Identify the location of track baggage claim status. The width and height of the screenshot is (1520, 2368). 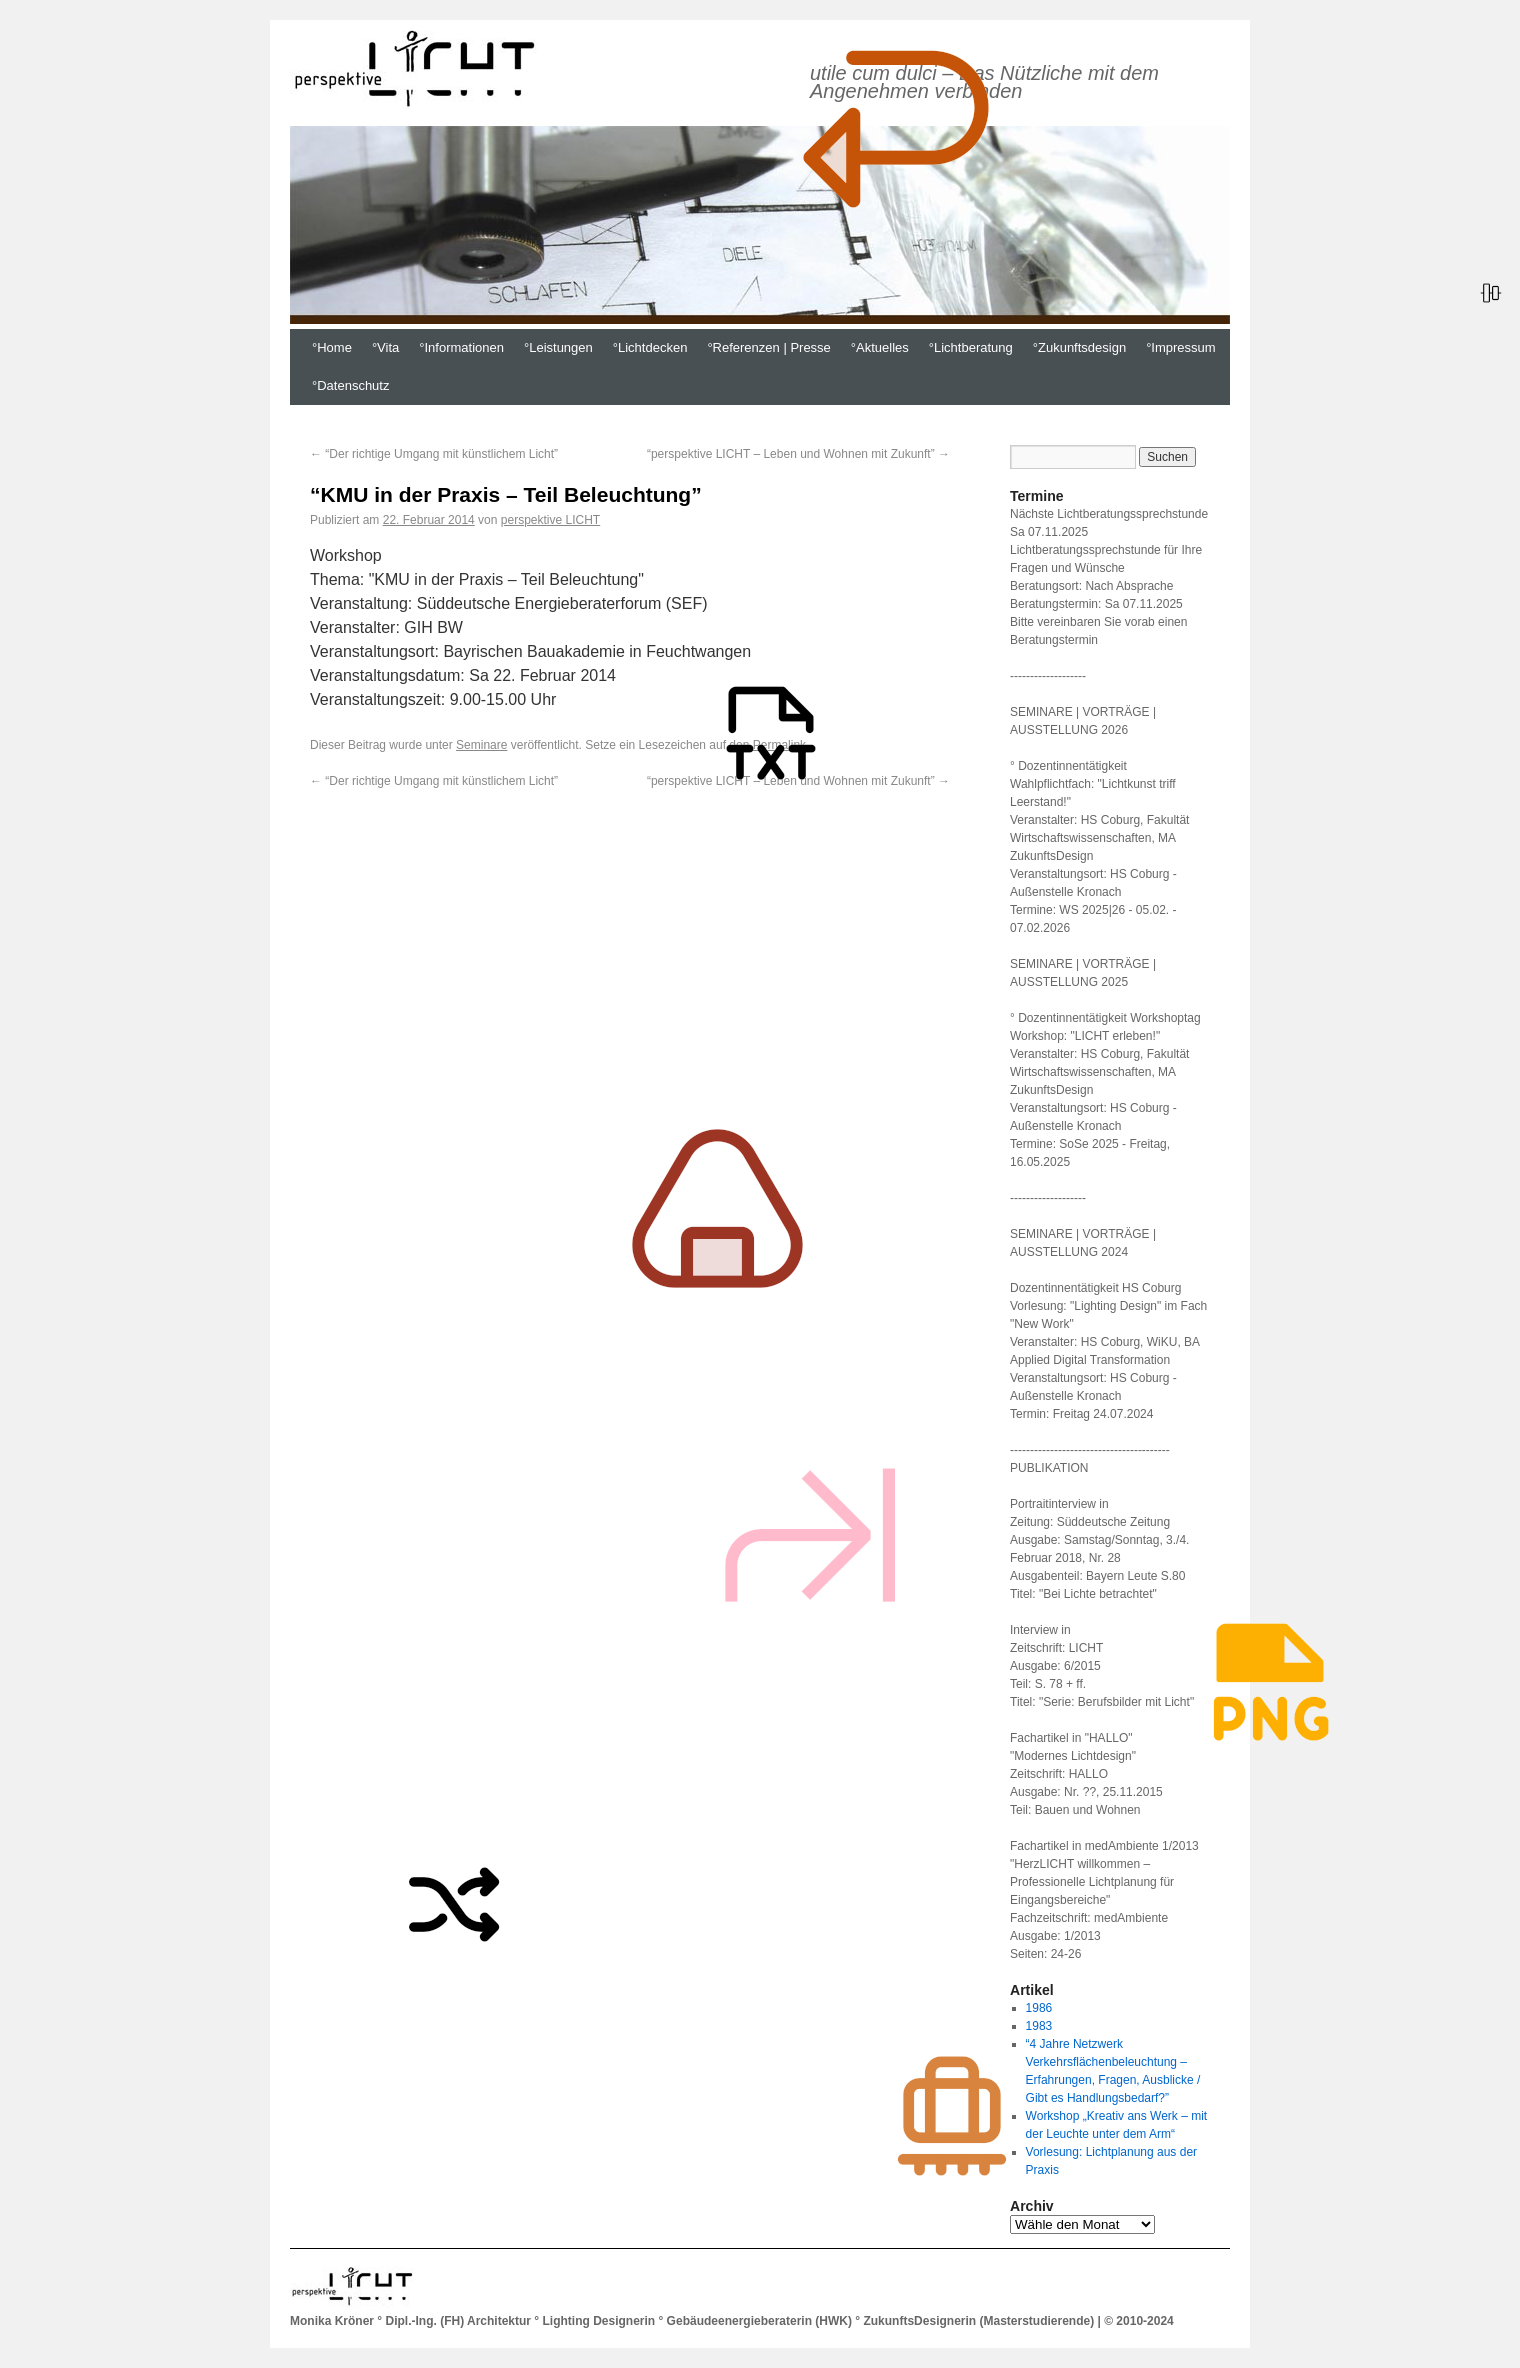
(952, 2116).